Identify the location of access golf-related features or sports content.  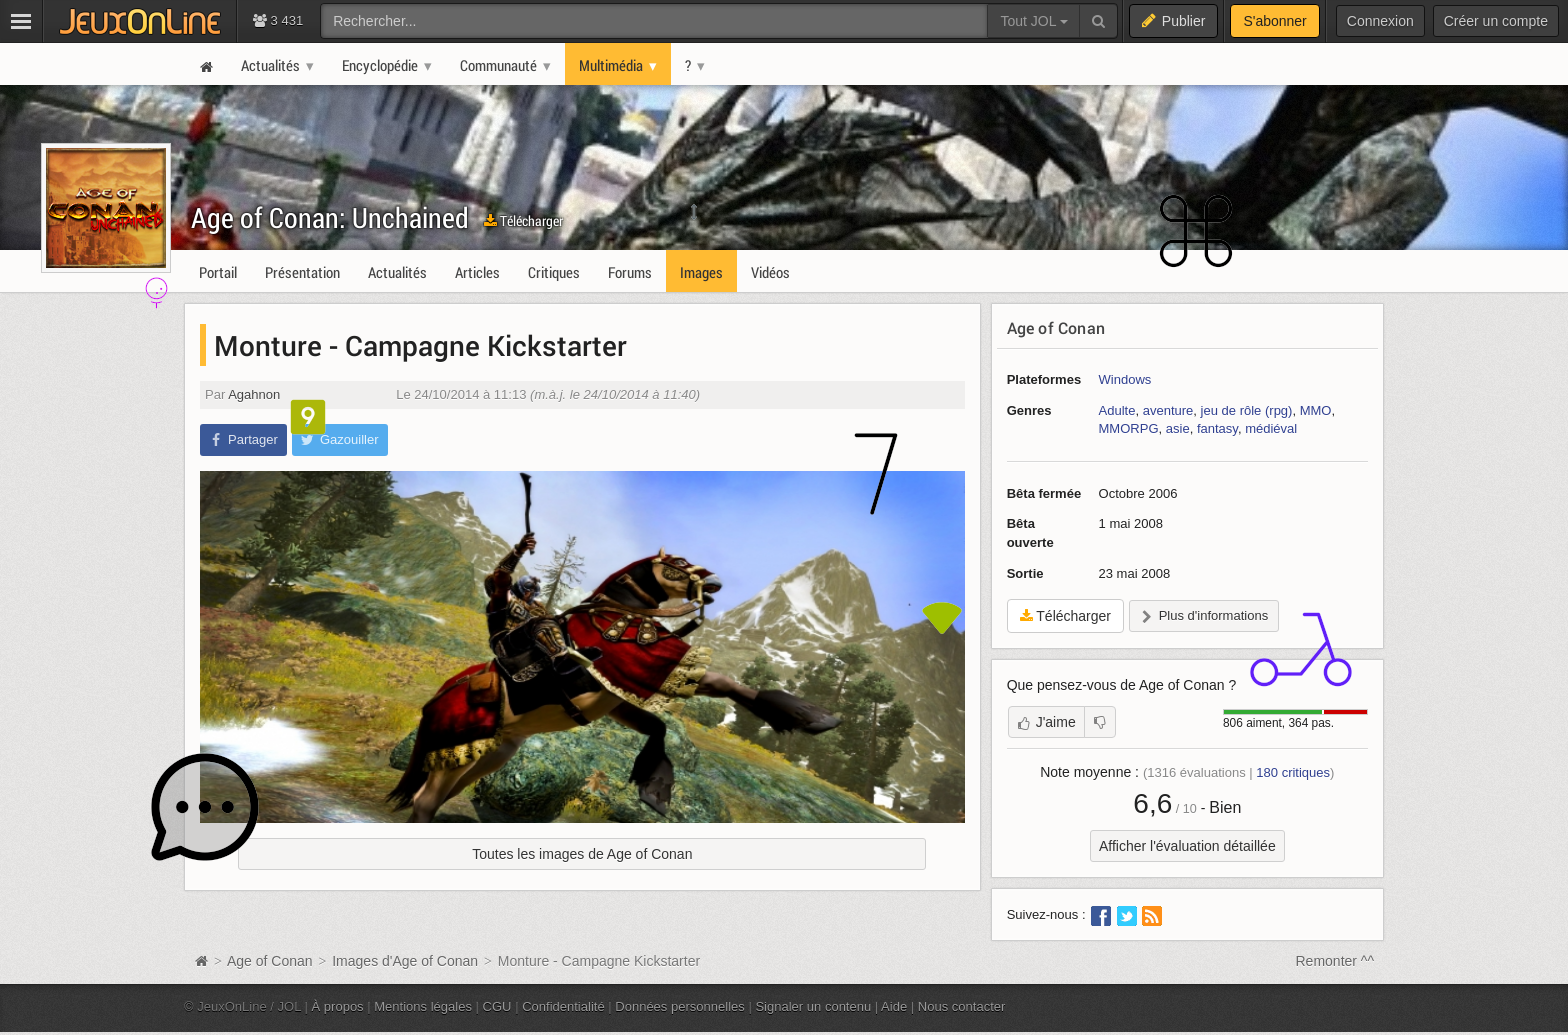
(156, 292).